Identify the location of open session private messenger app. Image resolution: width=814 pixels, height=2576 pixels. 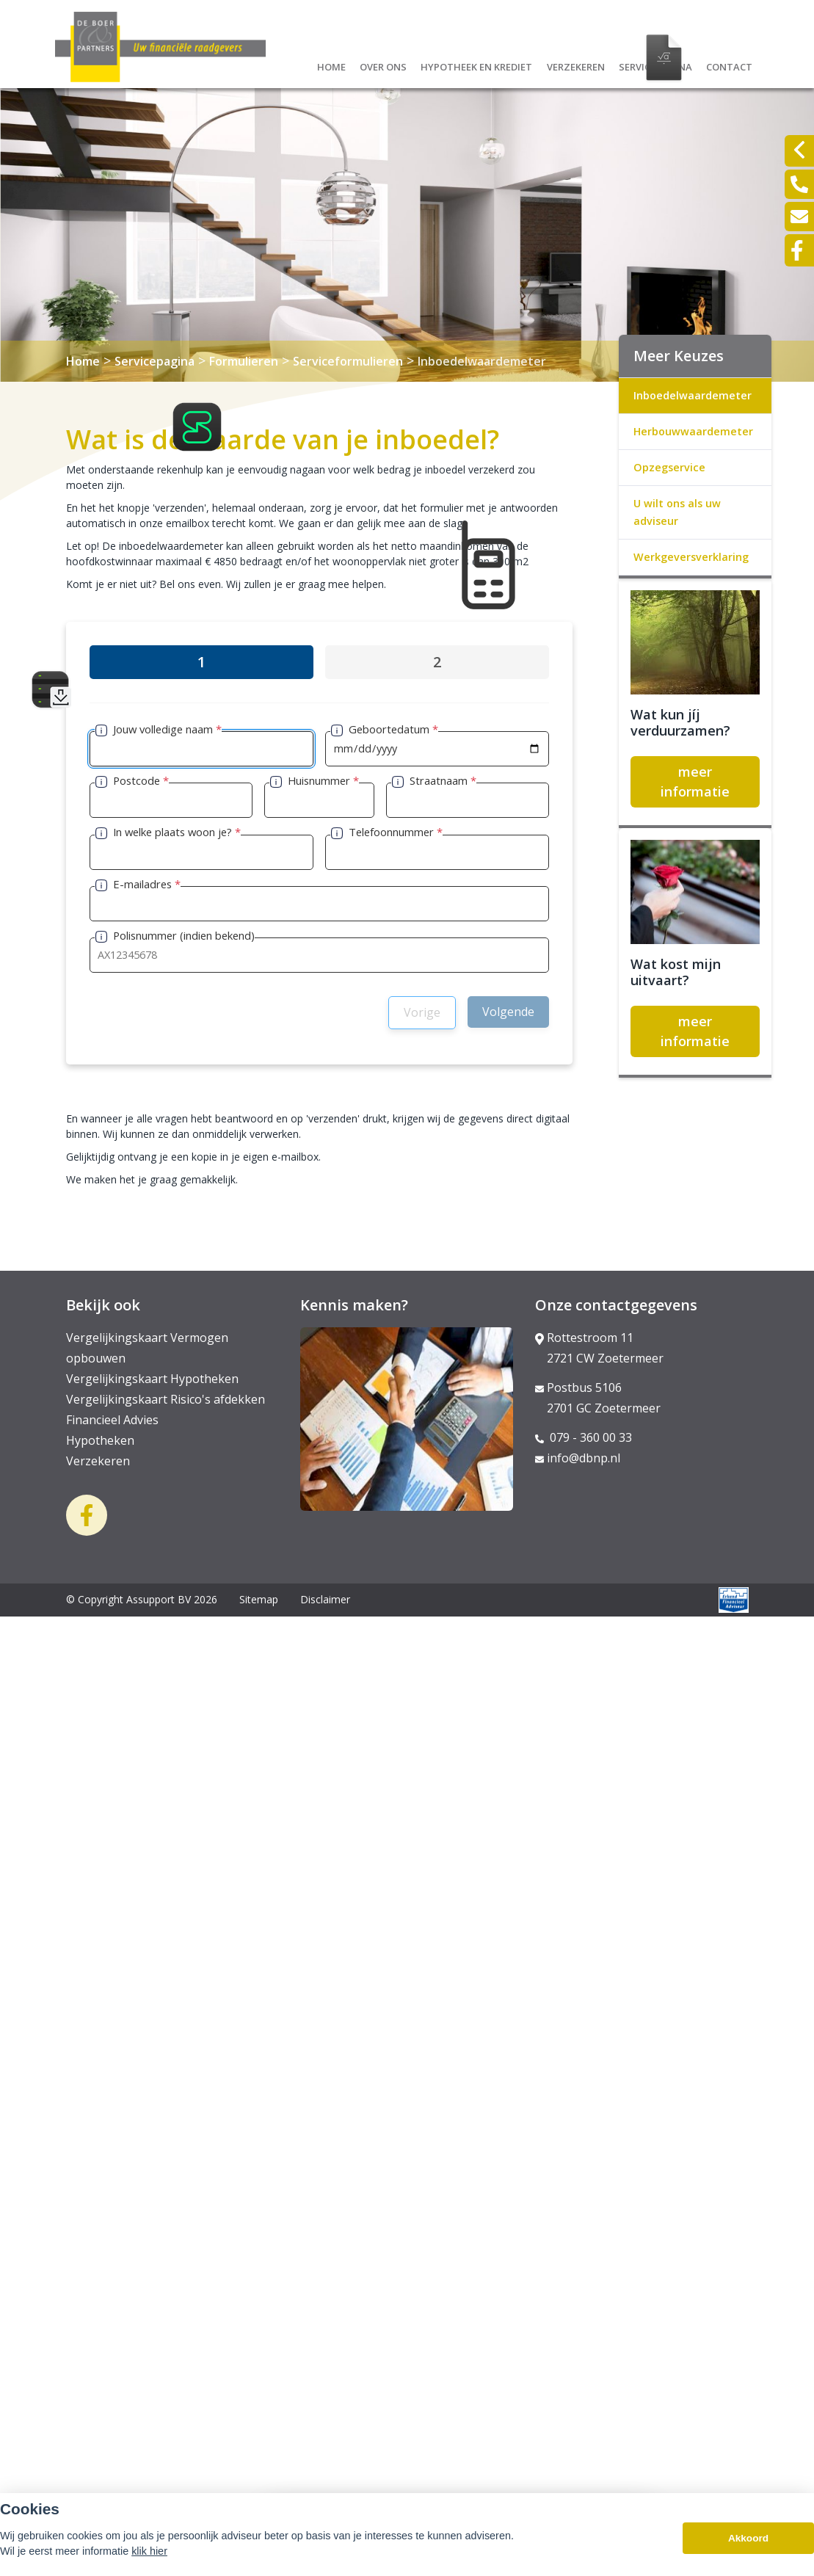
(197, 427).